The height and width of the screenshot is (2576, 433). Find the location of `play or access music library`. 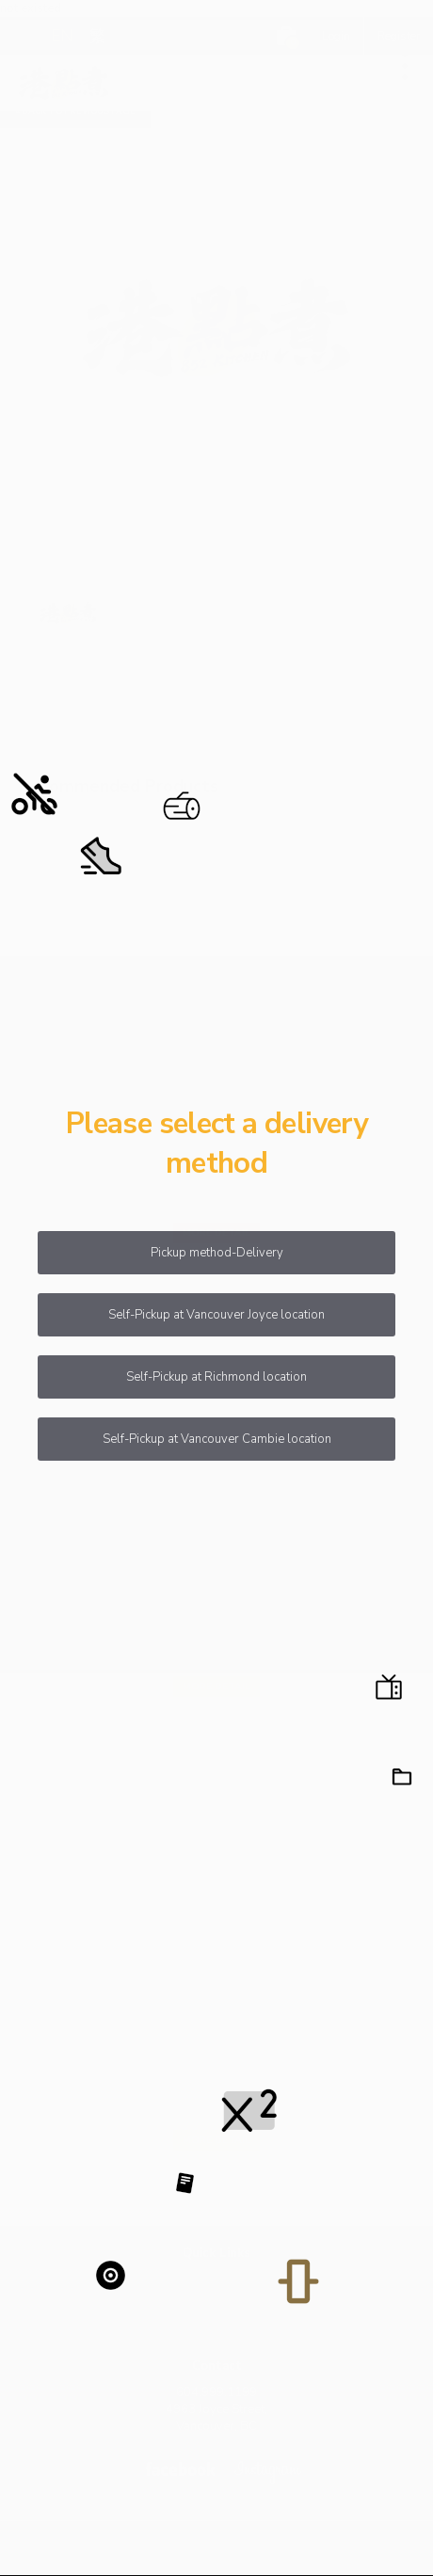

play or access music library is located at coordinates (110, 2275).